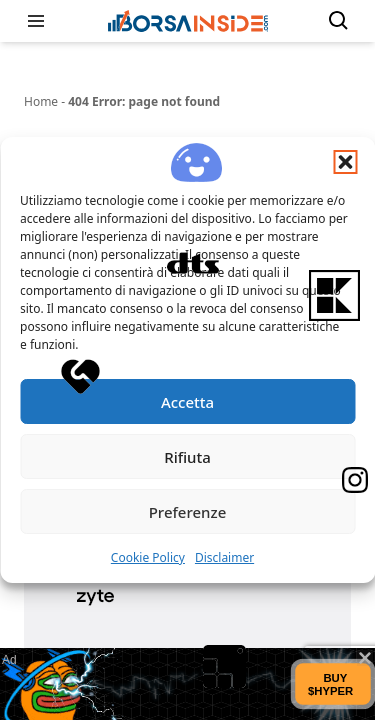 This screenshot has width=375, height=720. Describe the element at coordinates (193, 263) in the screenshot. I see `dts audio technology logo` at that location.